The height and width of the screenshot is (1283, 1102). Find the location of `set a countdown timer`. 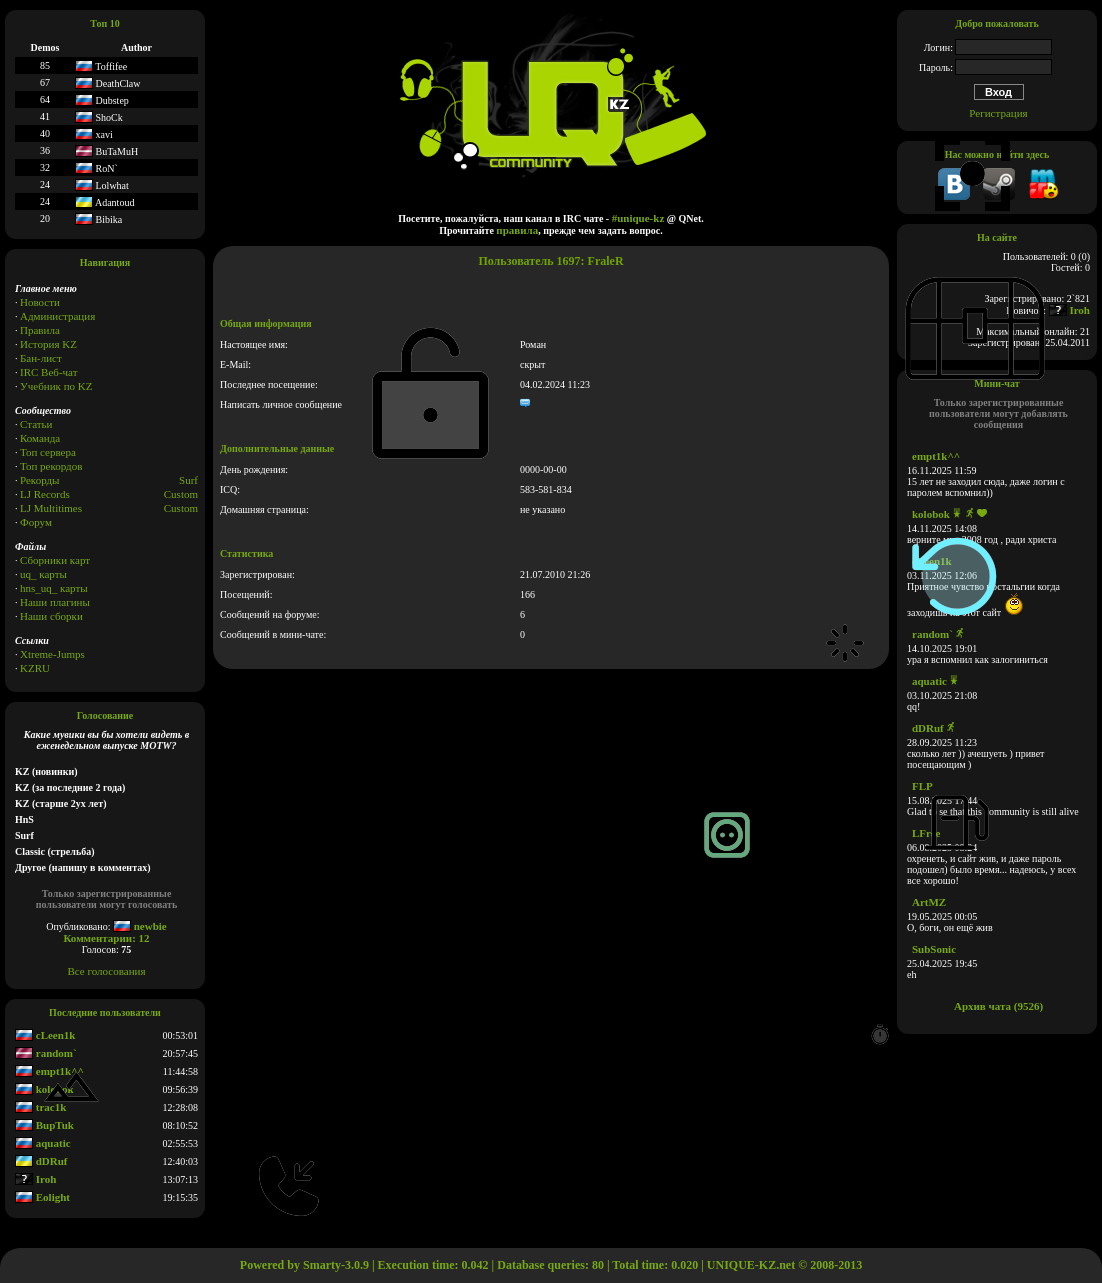

set a countdown timer is located at coordinates (880, 1035).